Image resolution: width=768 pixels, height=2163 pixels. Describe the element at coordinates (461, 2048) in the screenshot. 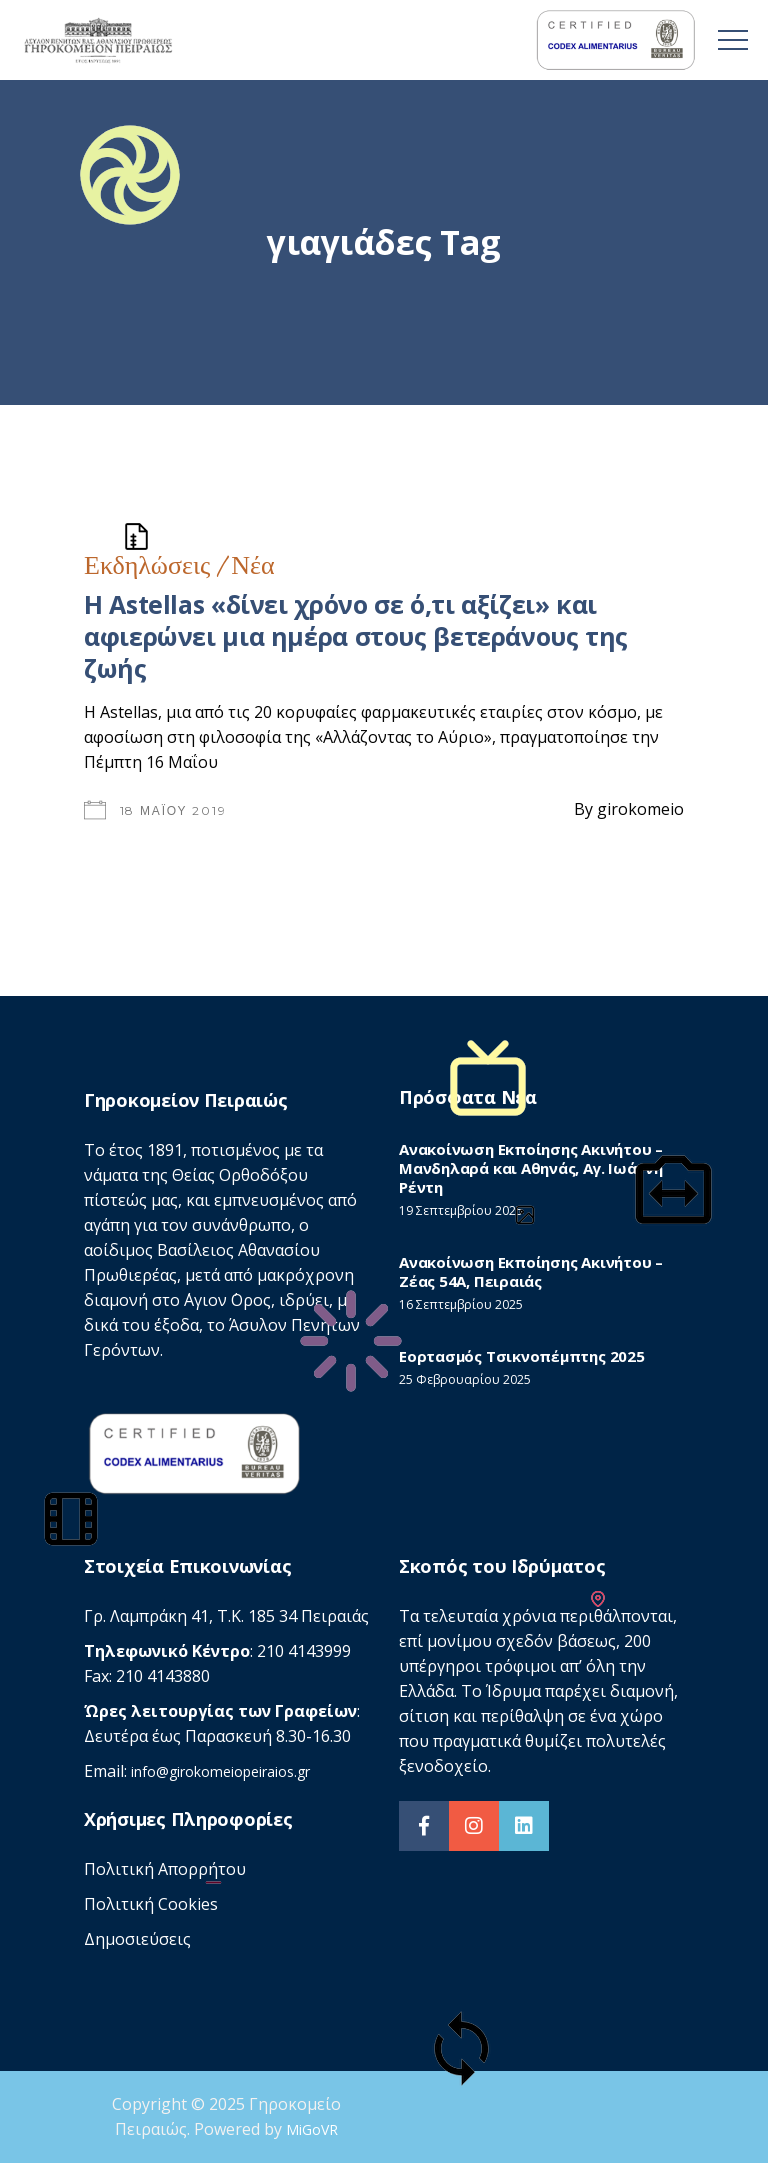

I see `sync data with cloud or server` at that location.